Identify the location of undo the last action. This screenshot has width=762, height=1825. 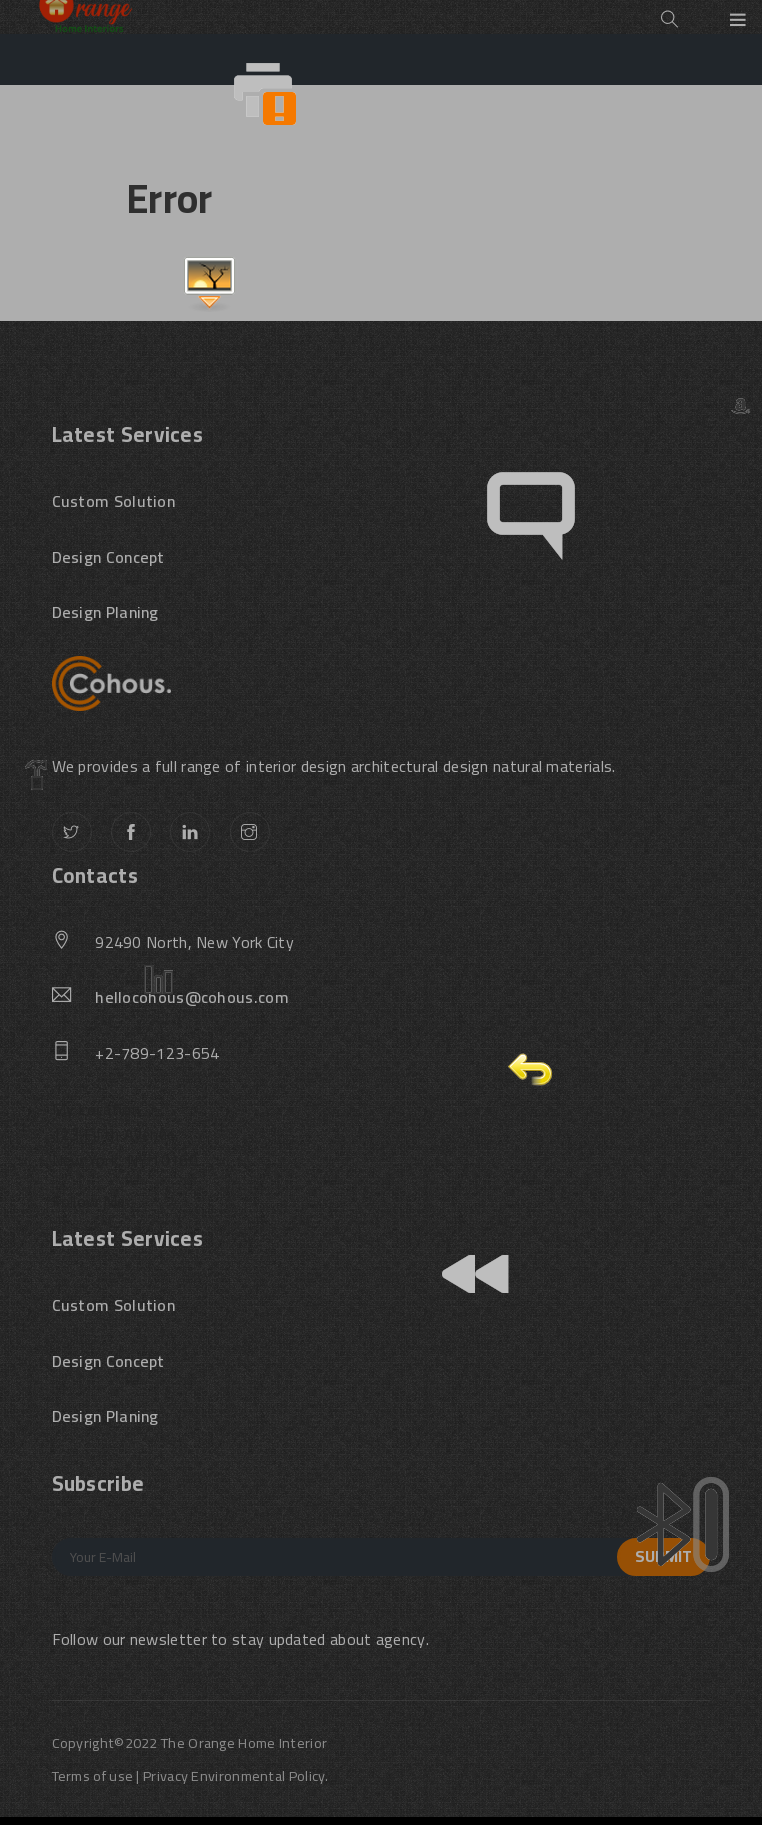
(530, 1068).